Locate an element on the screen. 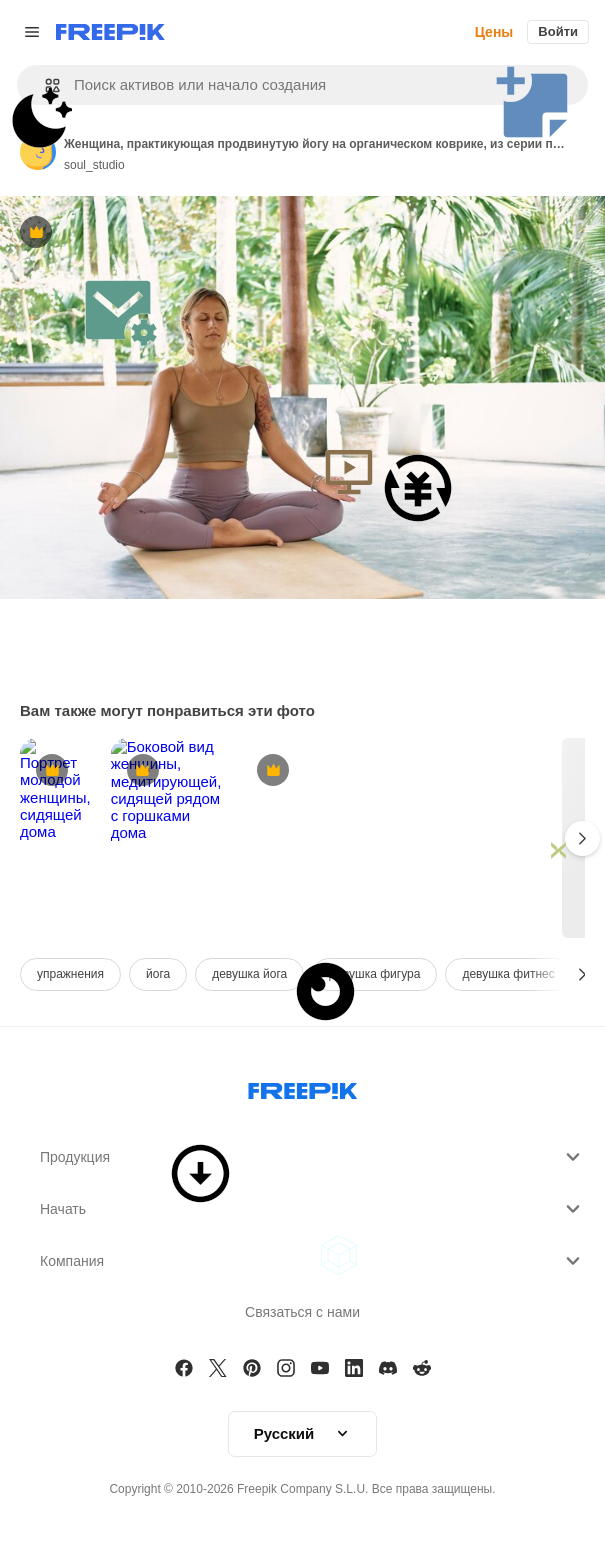 The image size is (605, 1544). start a slideshow presentation is located at coordinates (349, 471).